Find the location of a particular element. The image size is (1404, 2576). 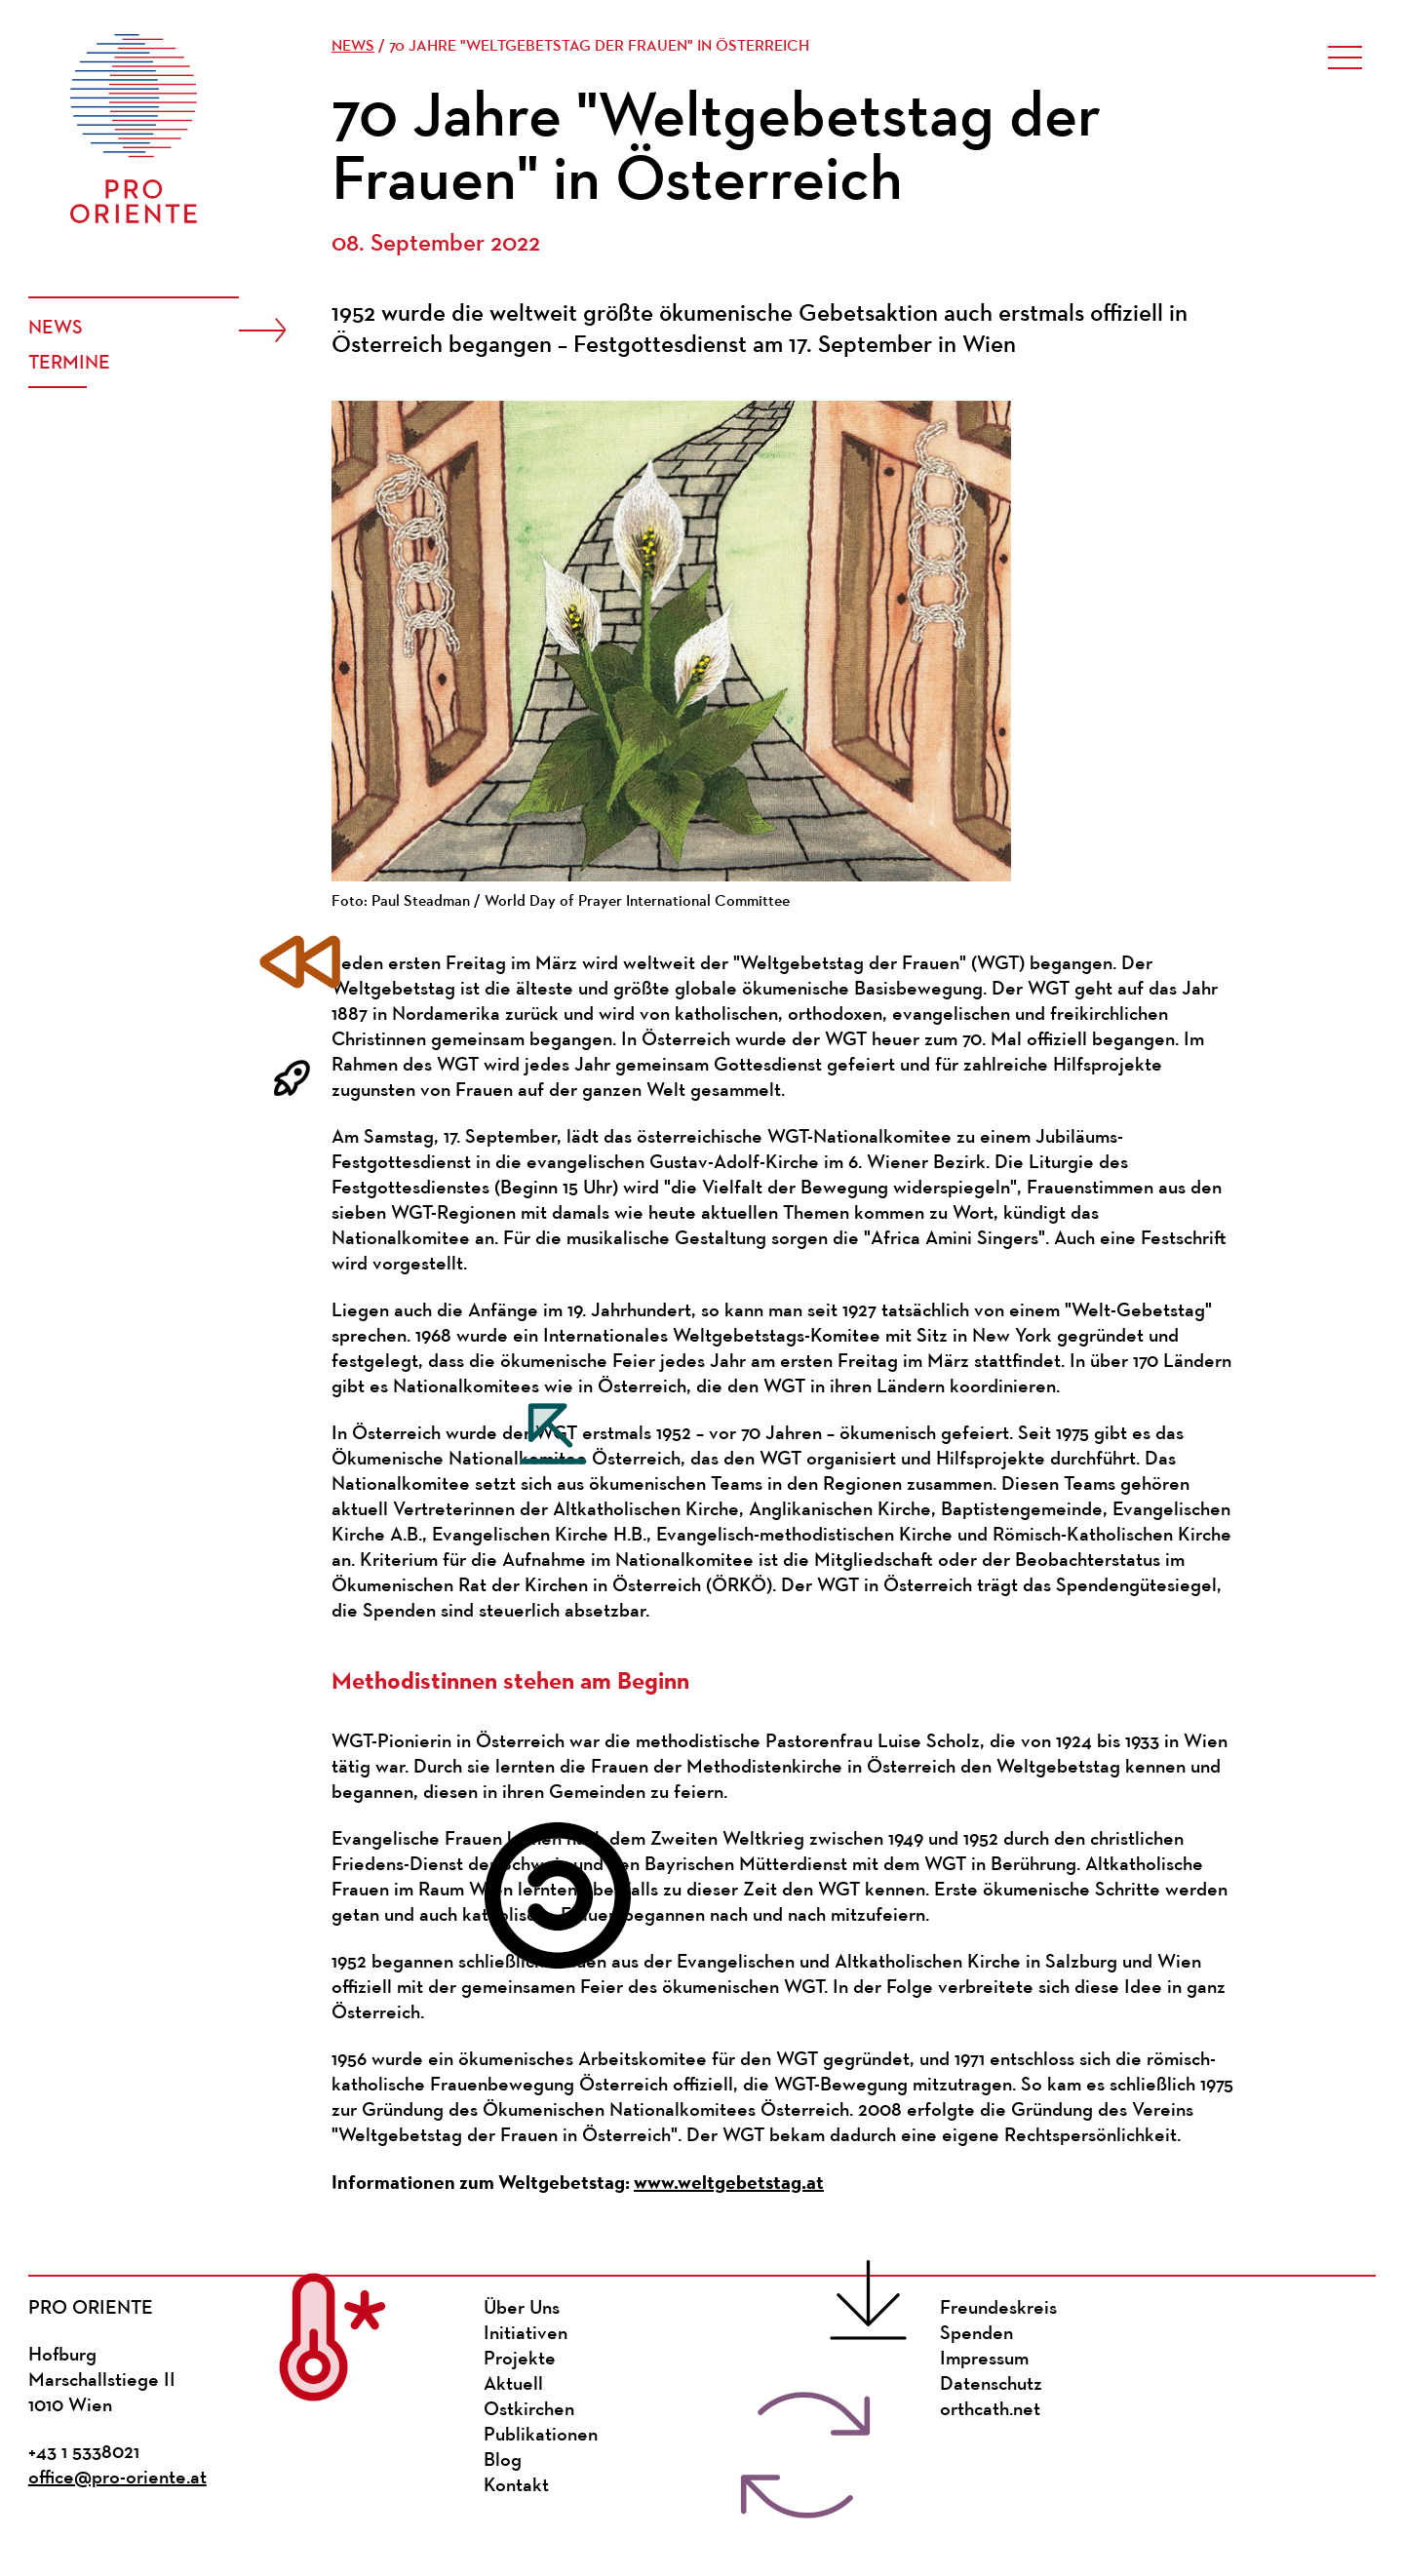

download a file or document is located at coordinates (868, 2301).